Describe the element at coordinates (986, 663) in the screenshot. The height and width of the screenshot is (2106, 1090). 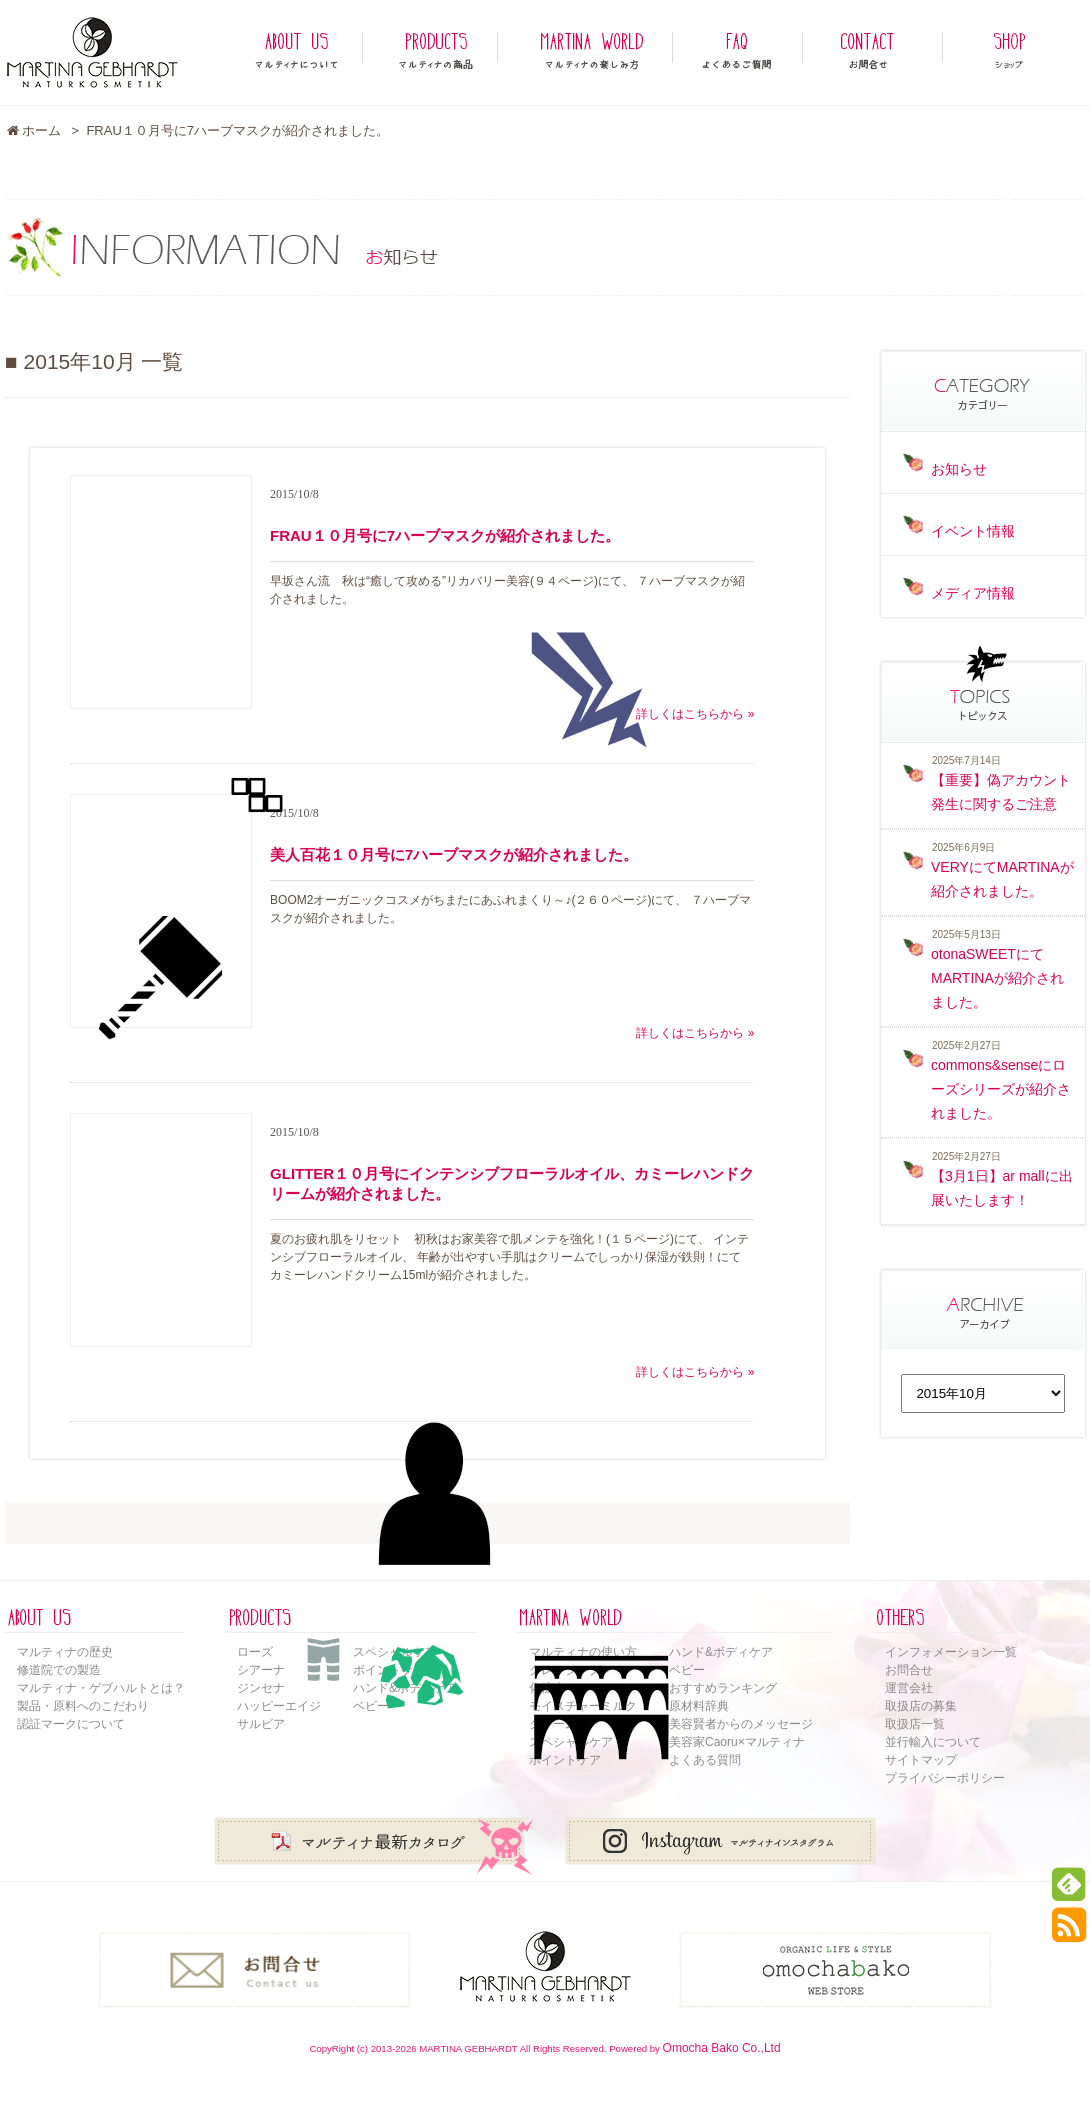
I see `select wolf character or team` at that location.